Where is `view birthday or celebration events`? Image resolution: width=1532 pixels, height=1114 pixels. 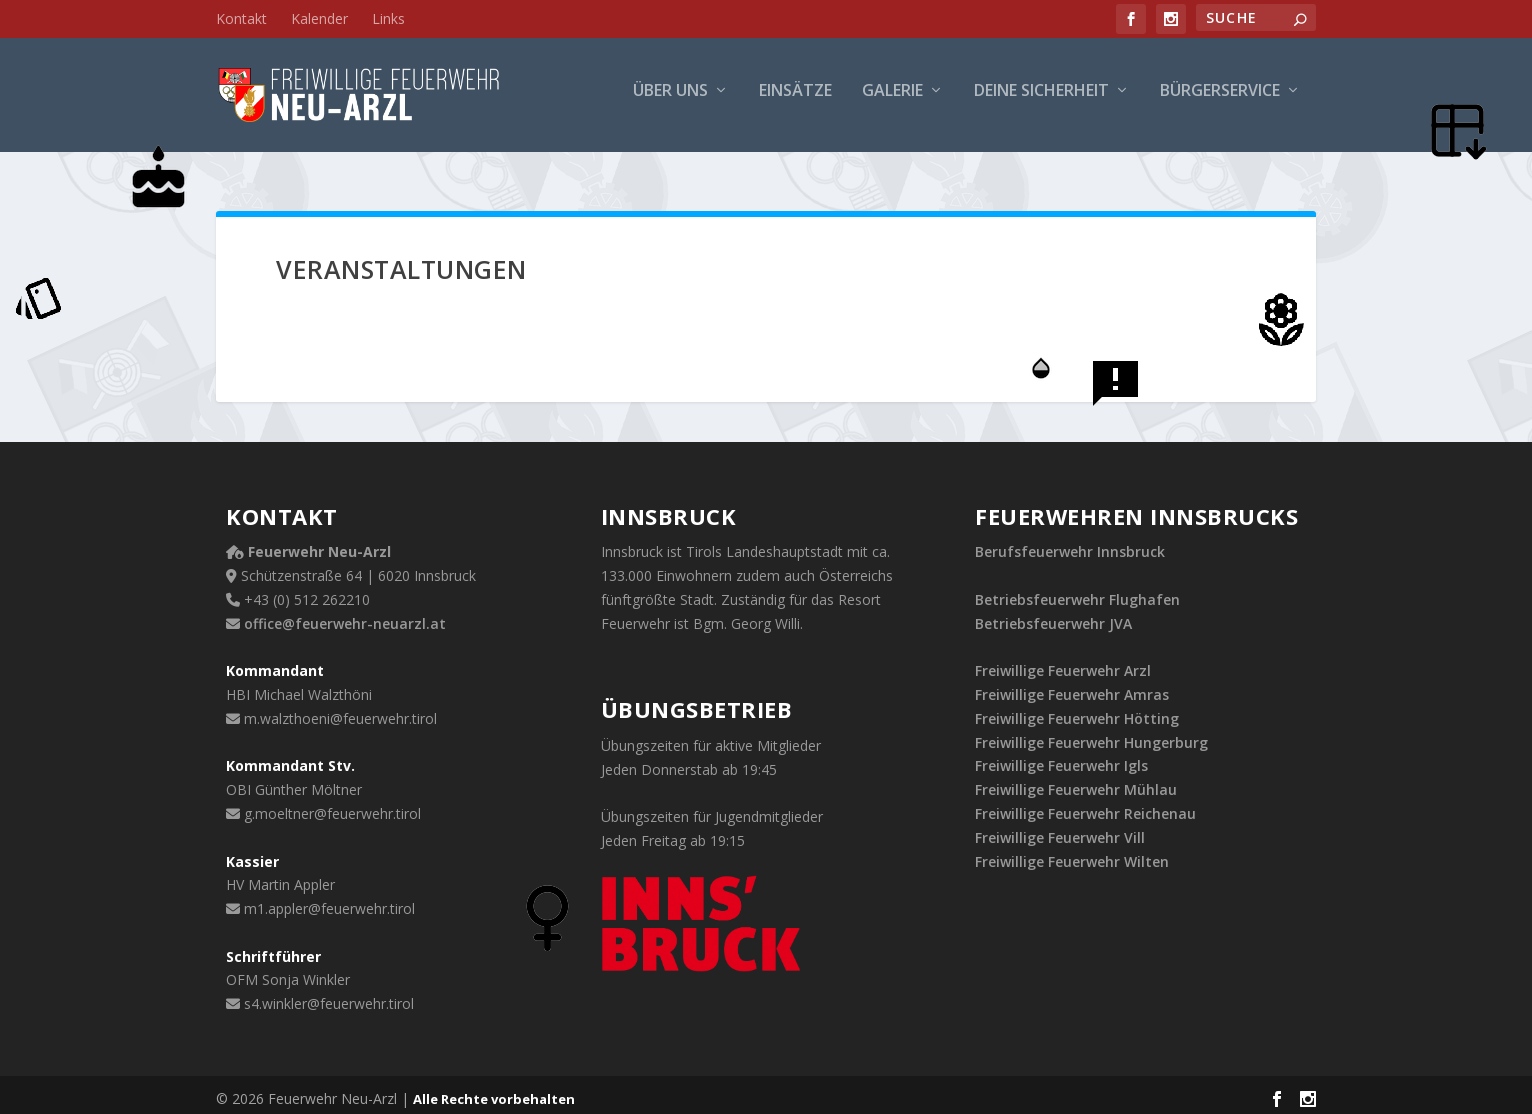 view birthday or celebration events is located at coordinates (158, 178).